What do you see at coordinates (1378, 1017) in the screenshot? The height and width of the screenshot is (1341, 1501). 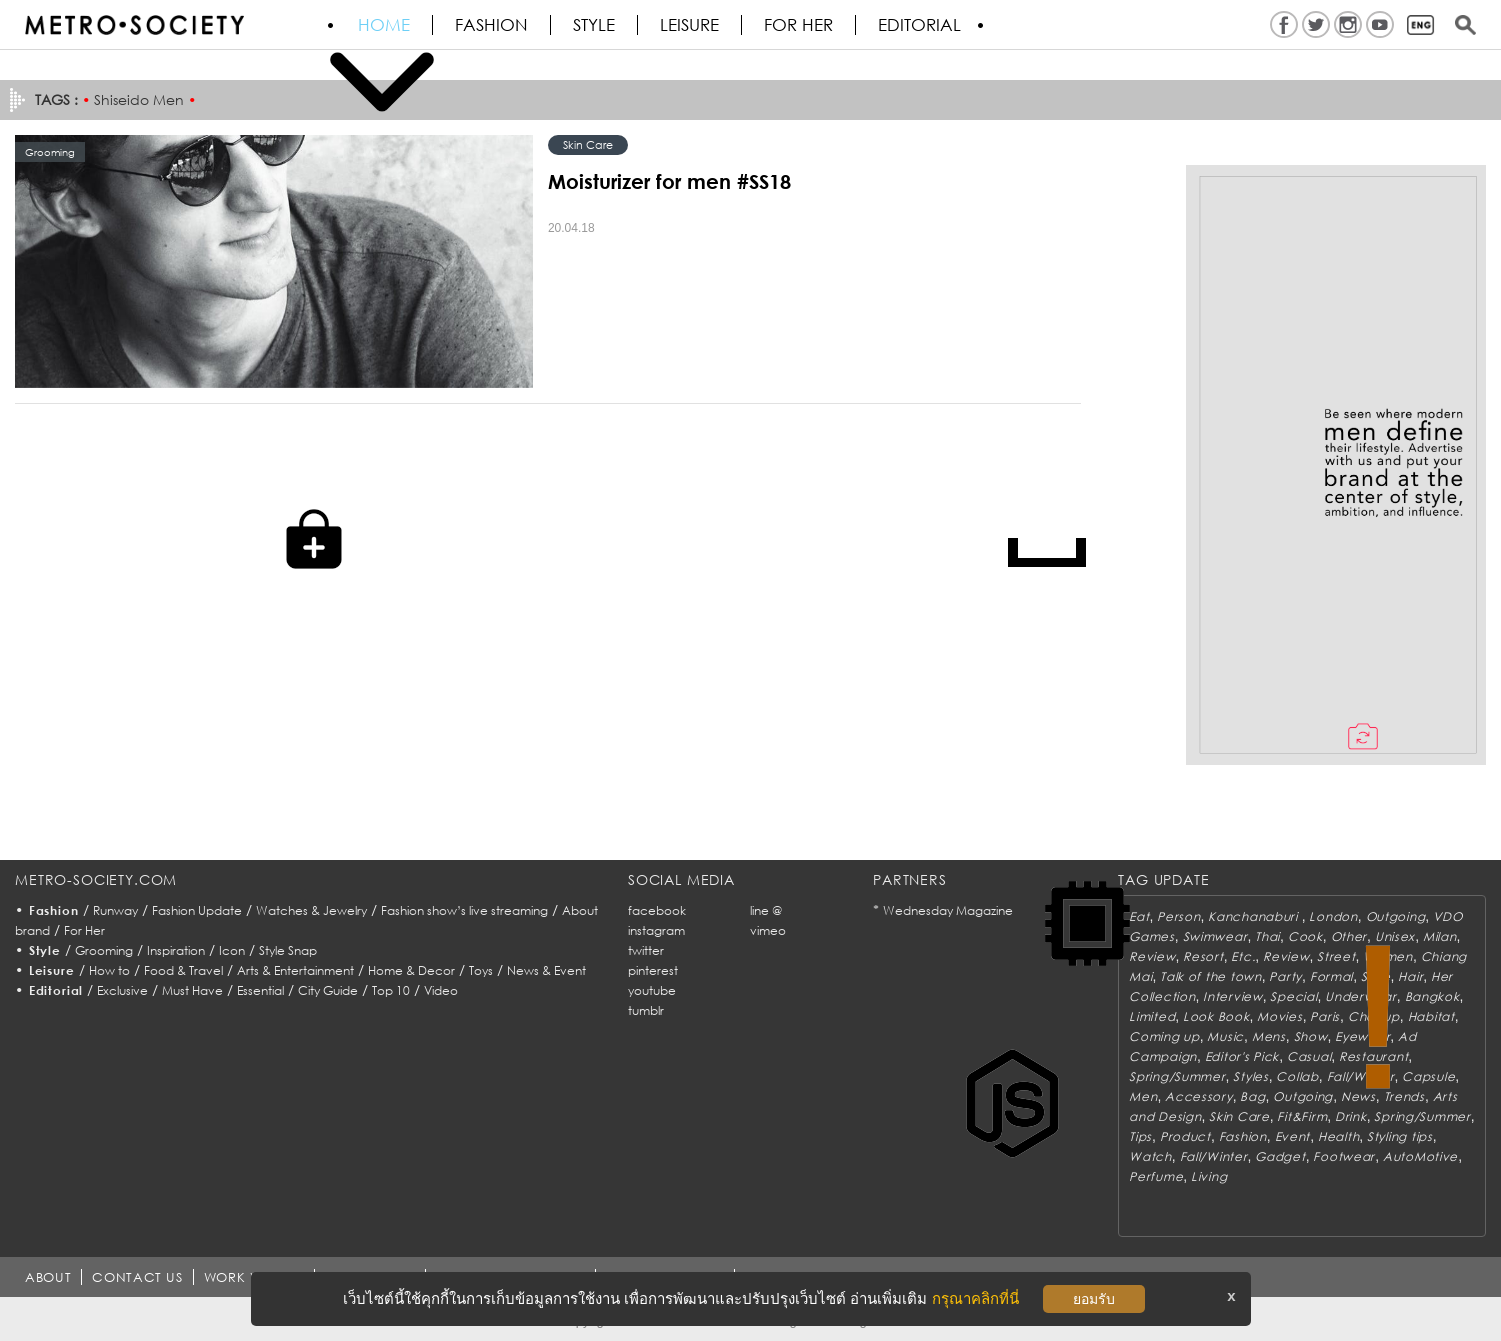 I see `indicates a warning or important notice` at bounding box center [1378, 1017].